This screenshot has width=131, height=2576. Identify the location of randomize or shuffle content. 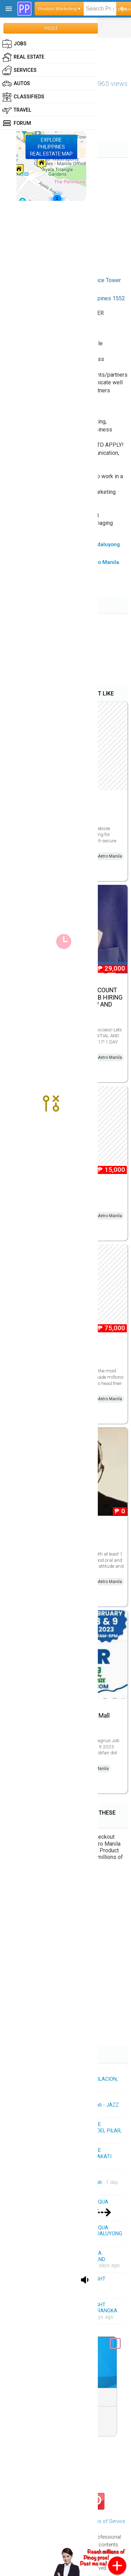
(115, 2343).